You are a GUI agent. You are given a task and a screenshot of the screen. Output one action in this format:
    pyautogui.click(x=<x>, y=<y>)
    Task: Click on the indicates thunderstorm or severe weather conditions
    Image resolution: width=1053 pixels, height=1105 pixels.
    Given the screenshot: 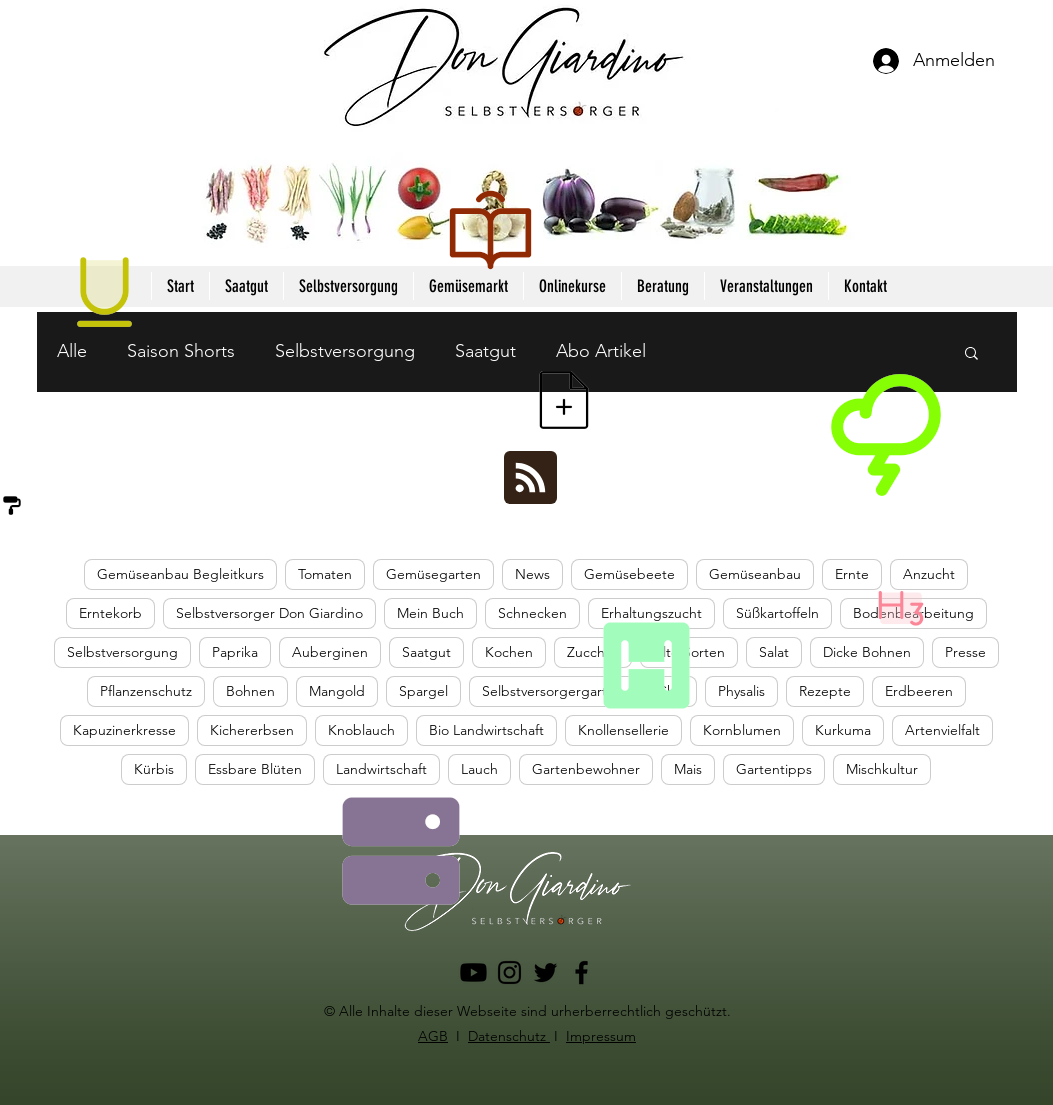 What is the action you would take?
    pyautogui.click(x=886, y=433)
    